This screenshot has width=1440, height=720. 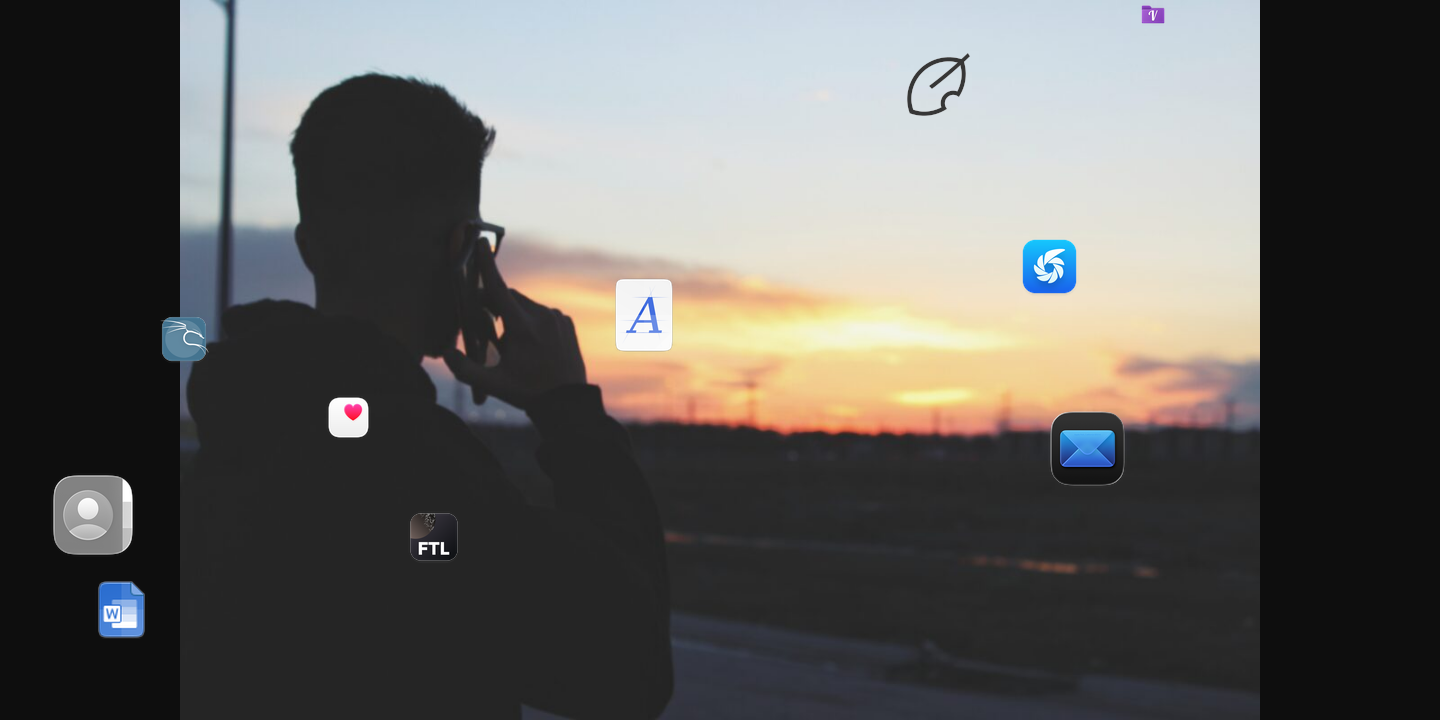 I want to click on launch FTL: Faster Than Light game, so click(x=434, y=537).